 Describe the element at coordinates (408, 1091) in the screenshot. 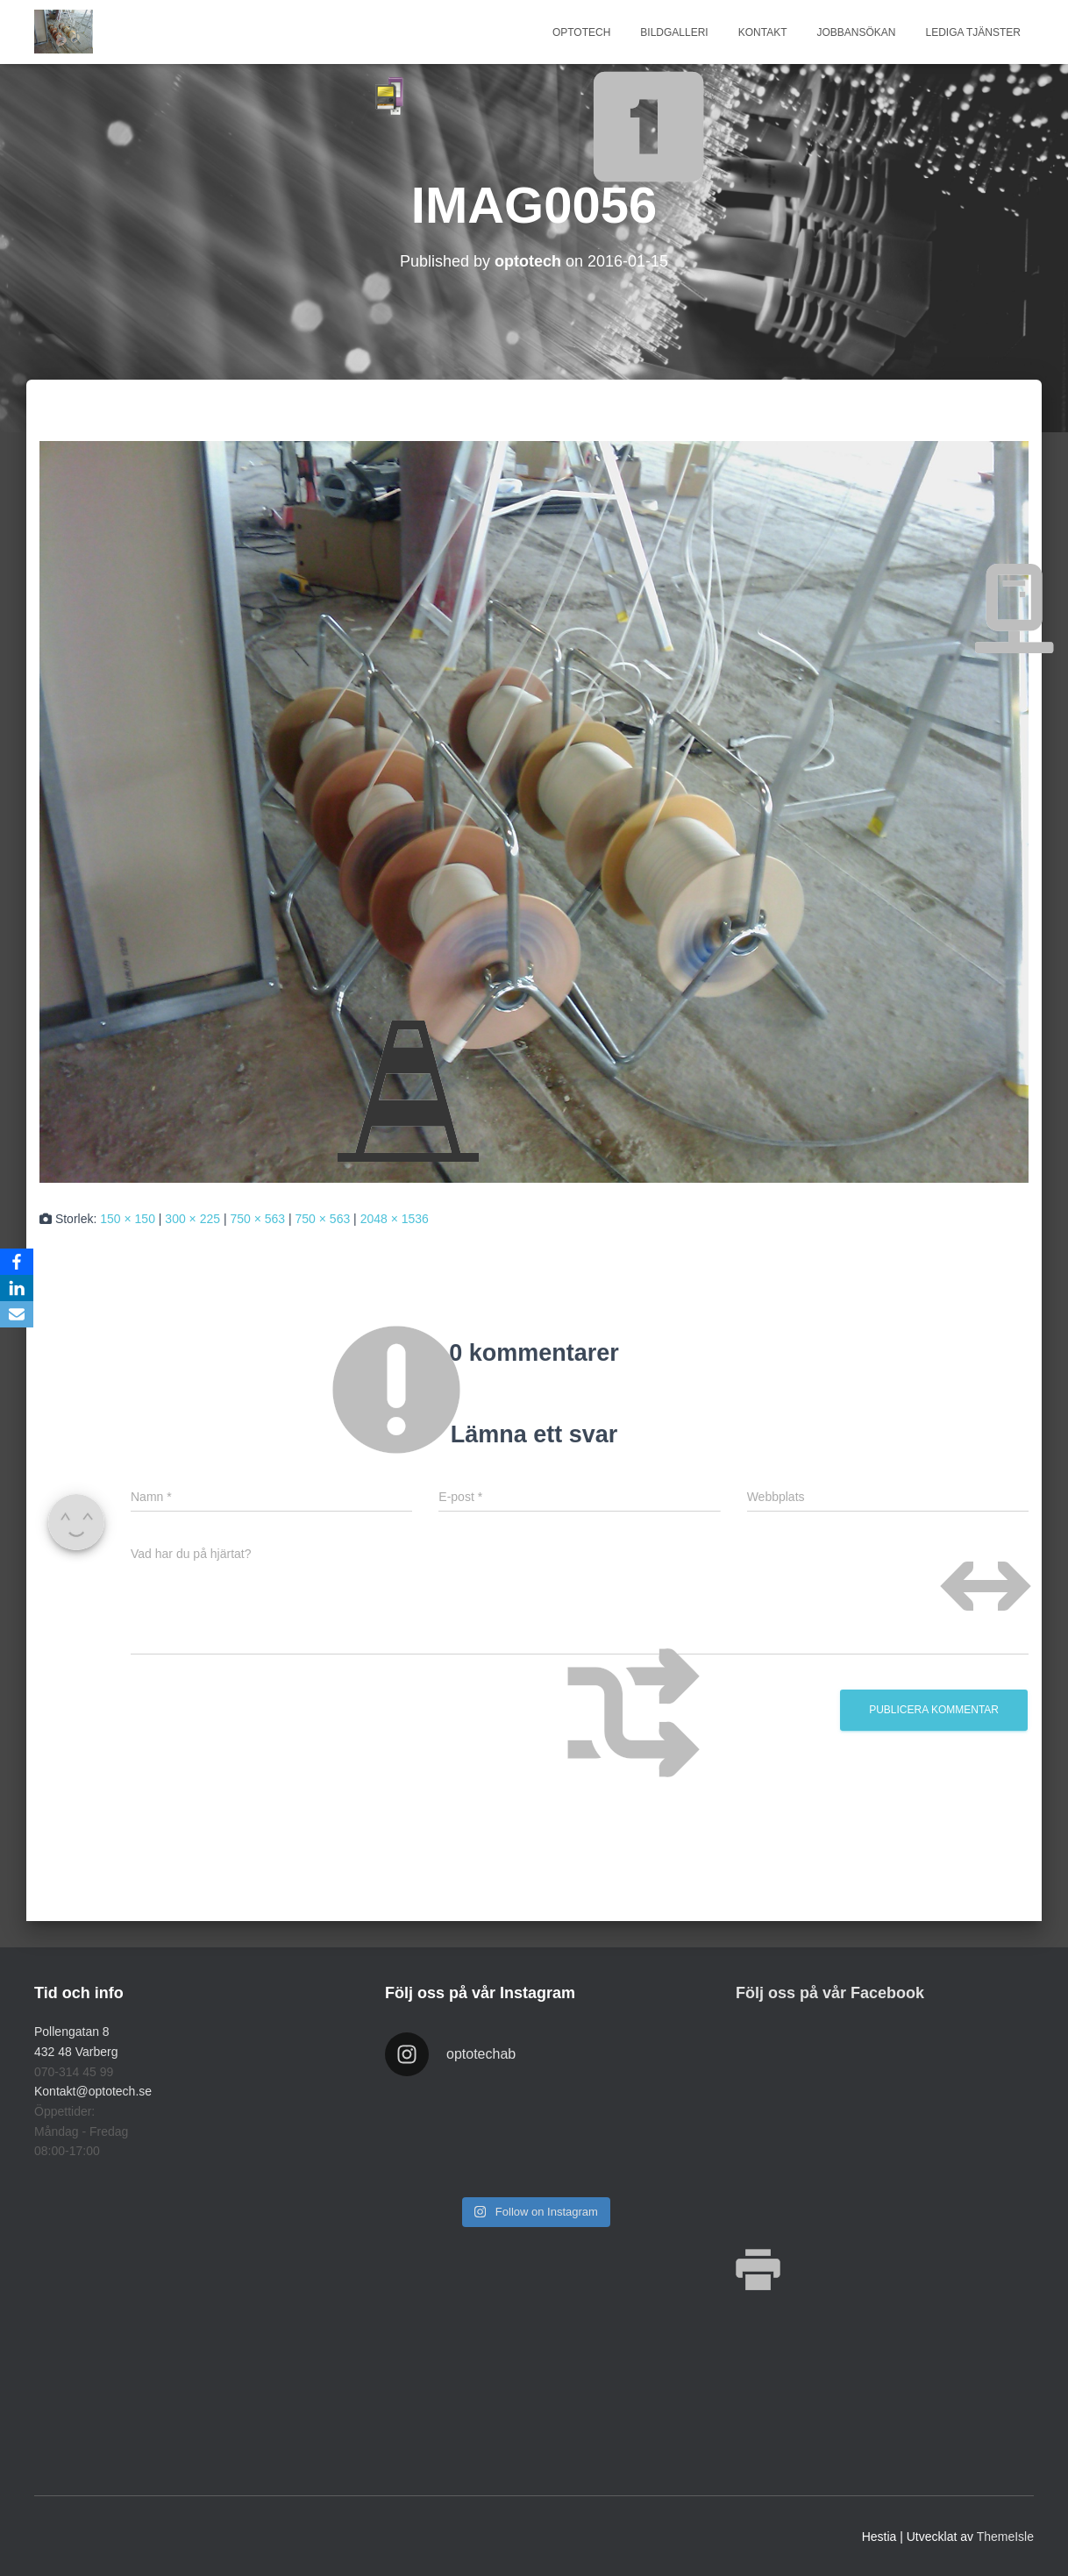

I see `open VLC media player` at that location.